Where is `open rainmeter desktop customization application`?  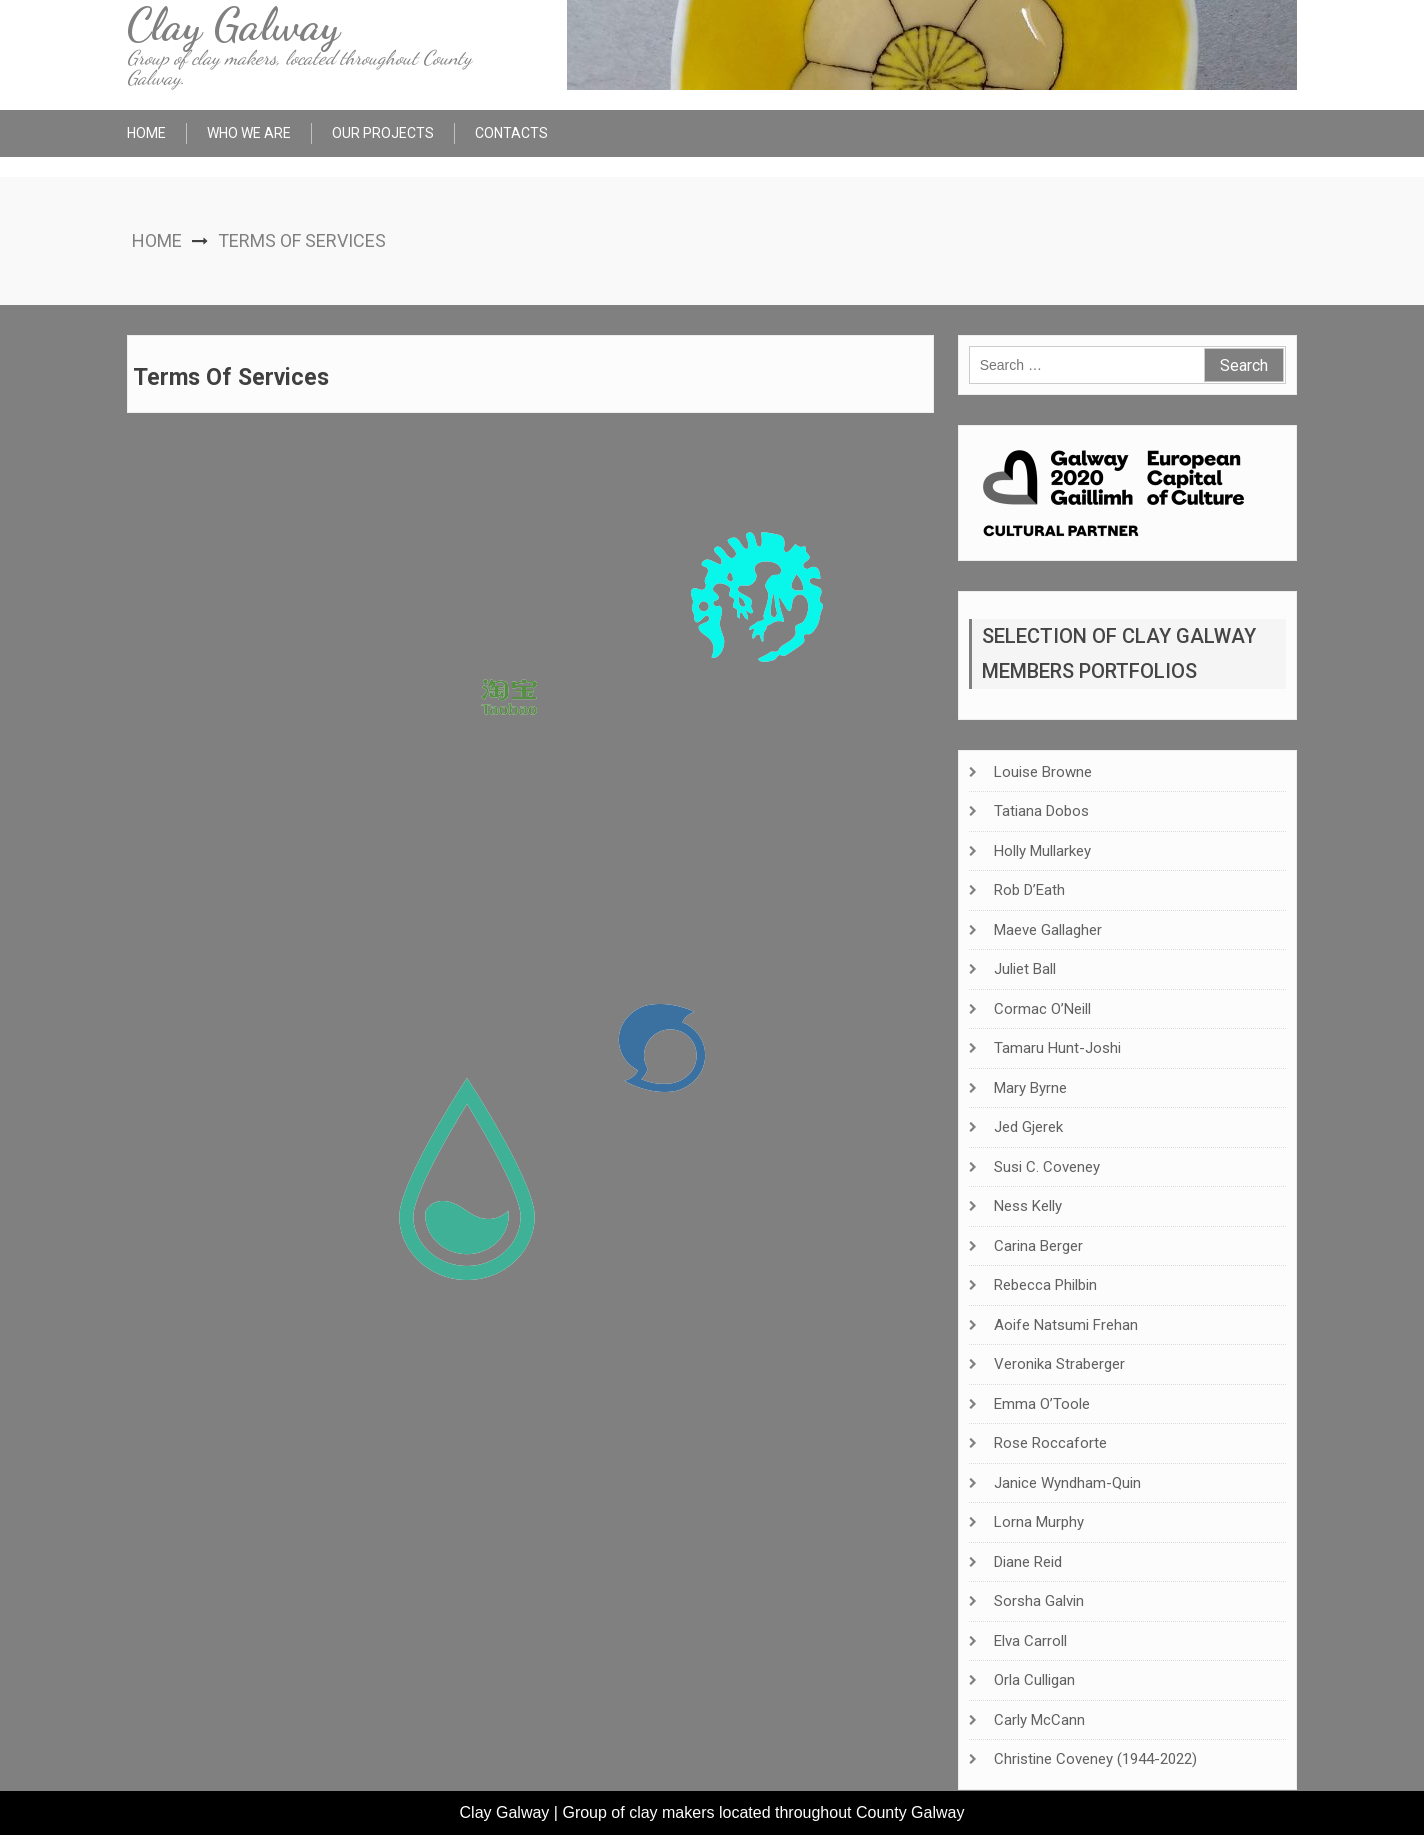
open rainmeter desktop customization application is located at coordinates (467, 1179).